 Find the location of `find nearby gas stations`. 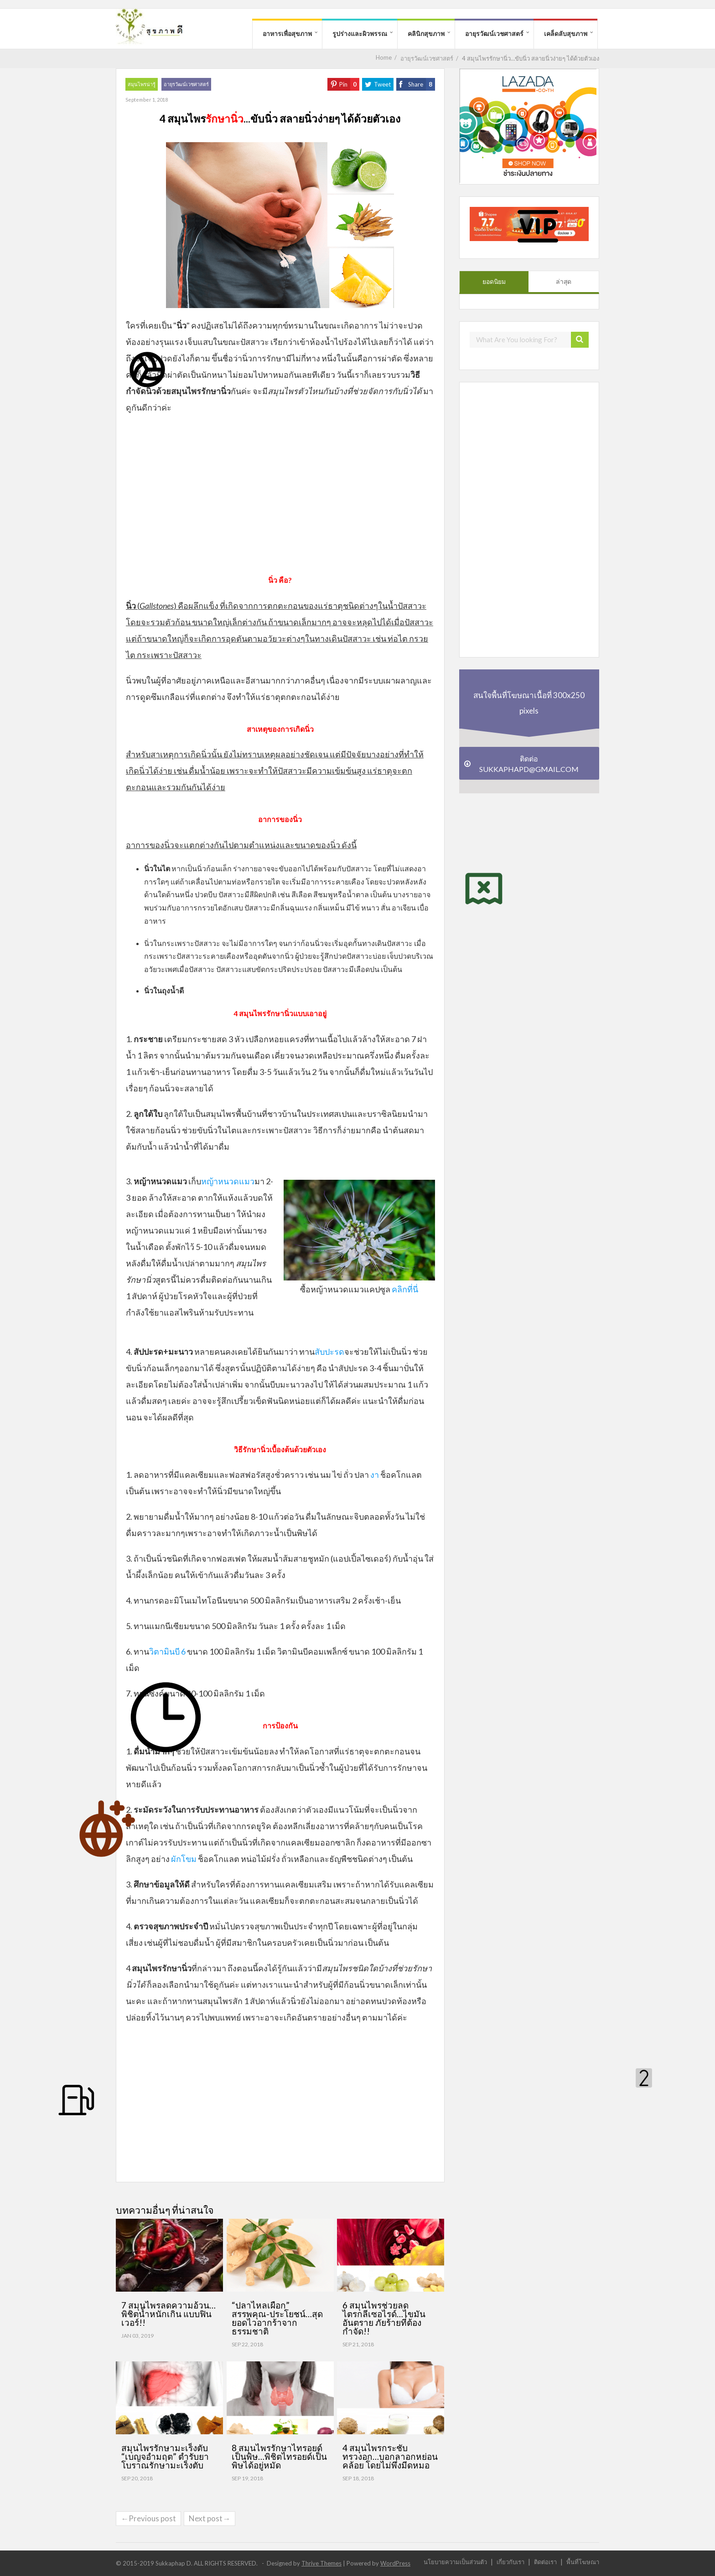

find nearby gas stations is located at coordinates (75, 2100).